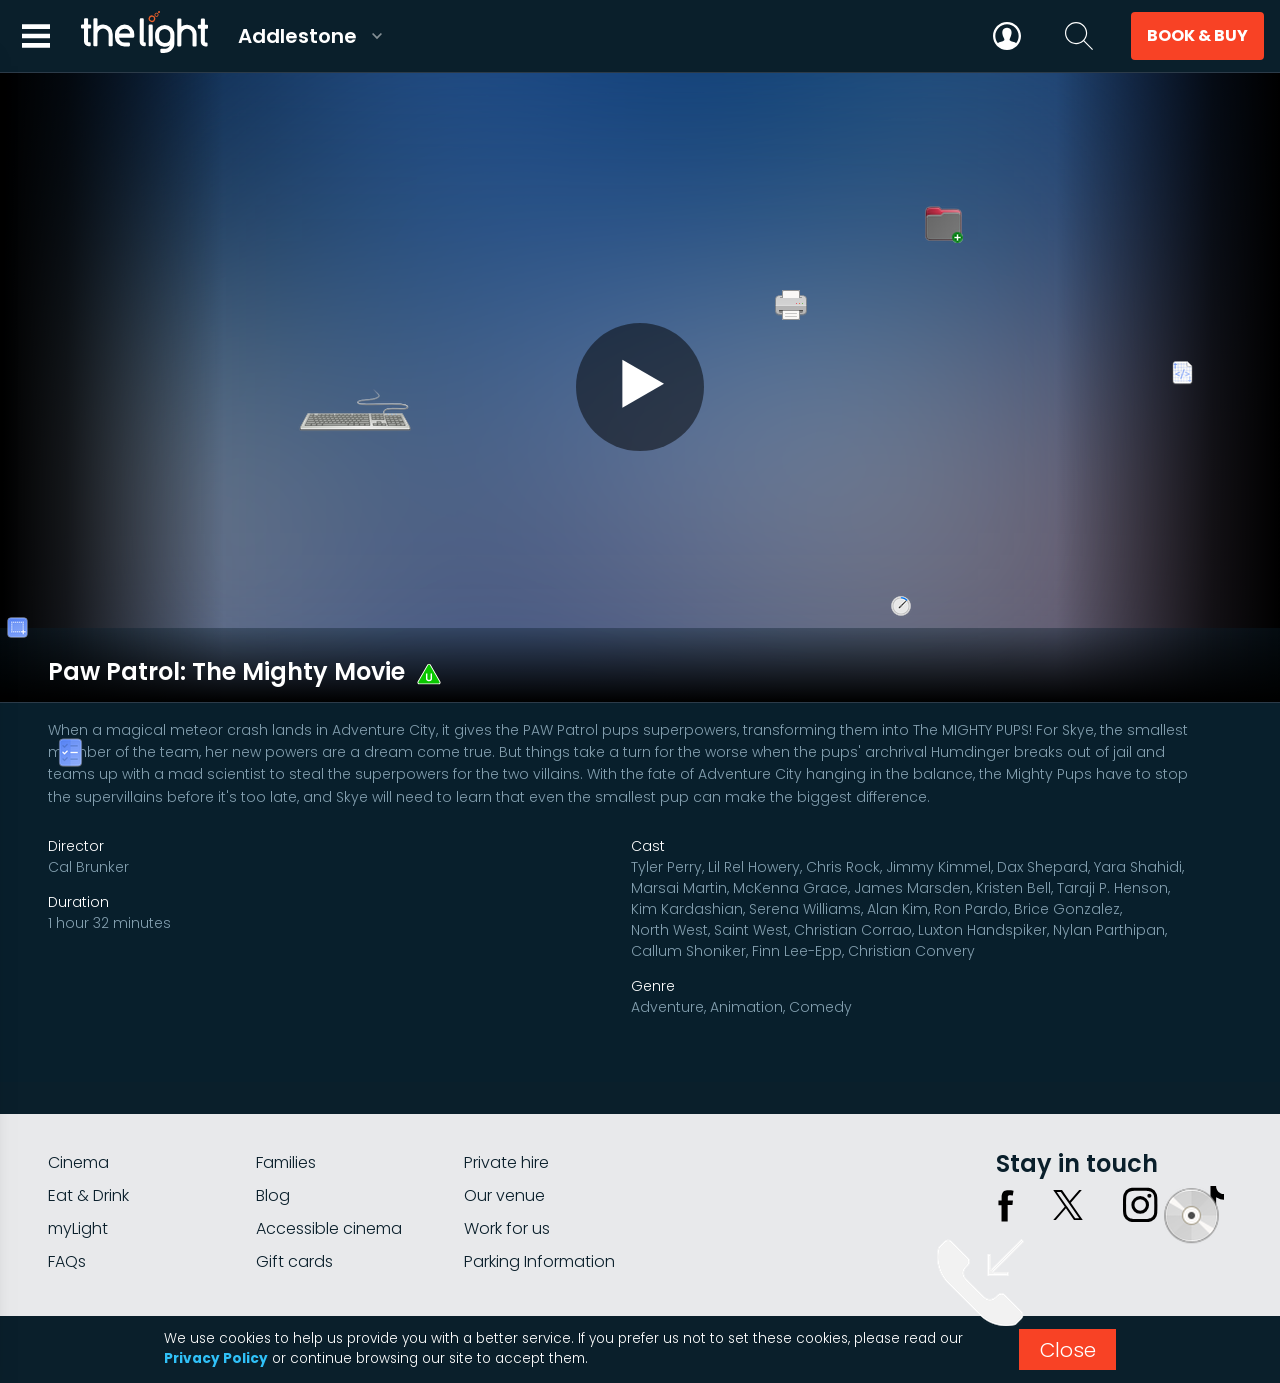 The height and width of the screenshot is (1383, 1280). What do you see at coordinates (791, 305) in the screenshot?
I see `access printer settings` at bounding box center [791, 305].